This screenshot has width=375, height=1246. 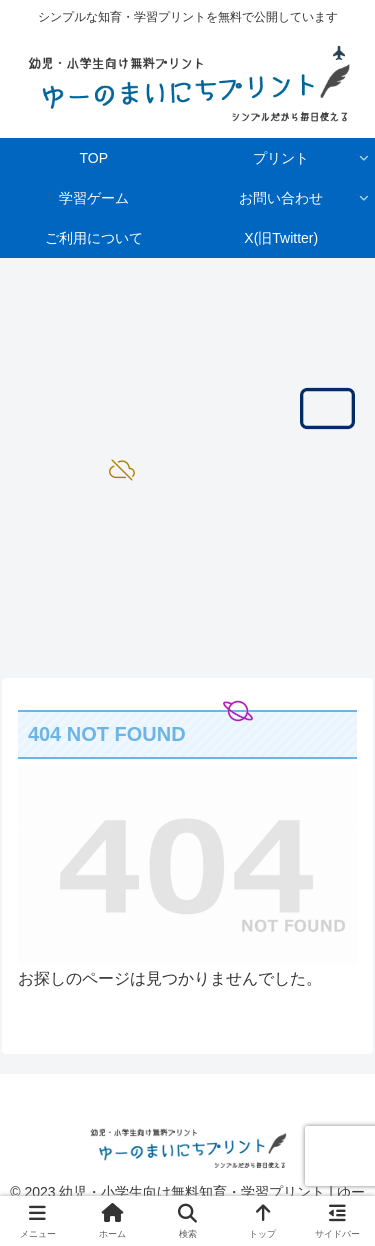 I want to click on switch to landscape tablet view, so click(x=327, y=408).